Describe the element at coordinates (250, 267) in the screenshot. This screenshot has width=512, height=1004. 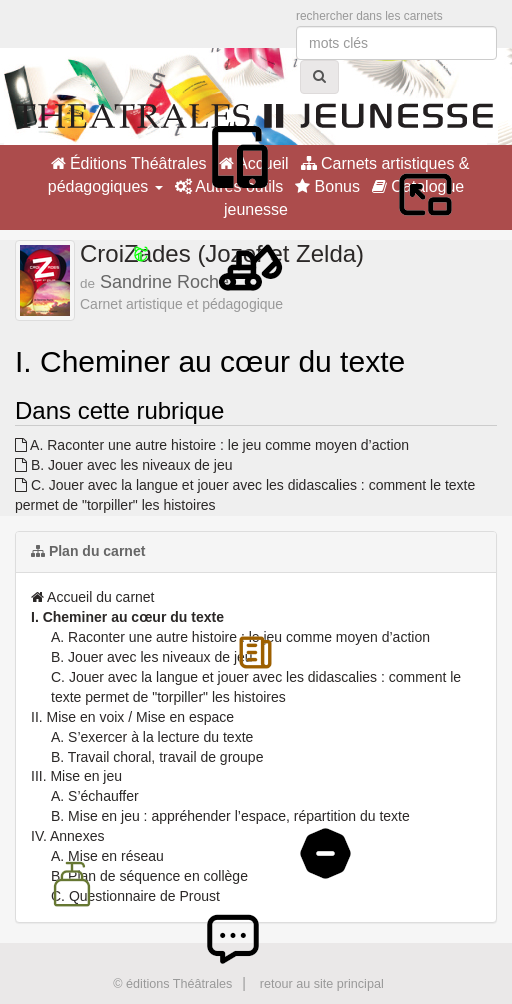
I see `construction or building in progress` at that location.